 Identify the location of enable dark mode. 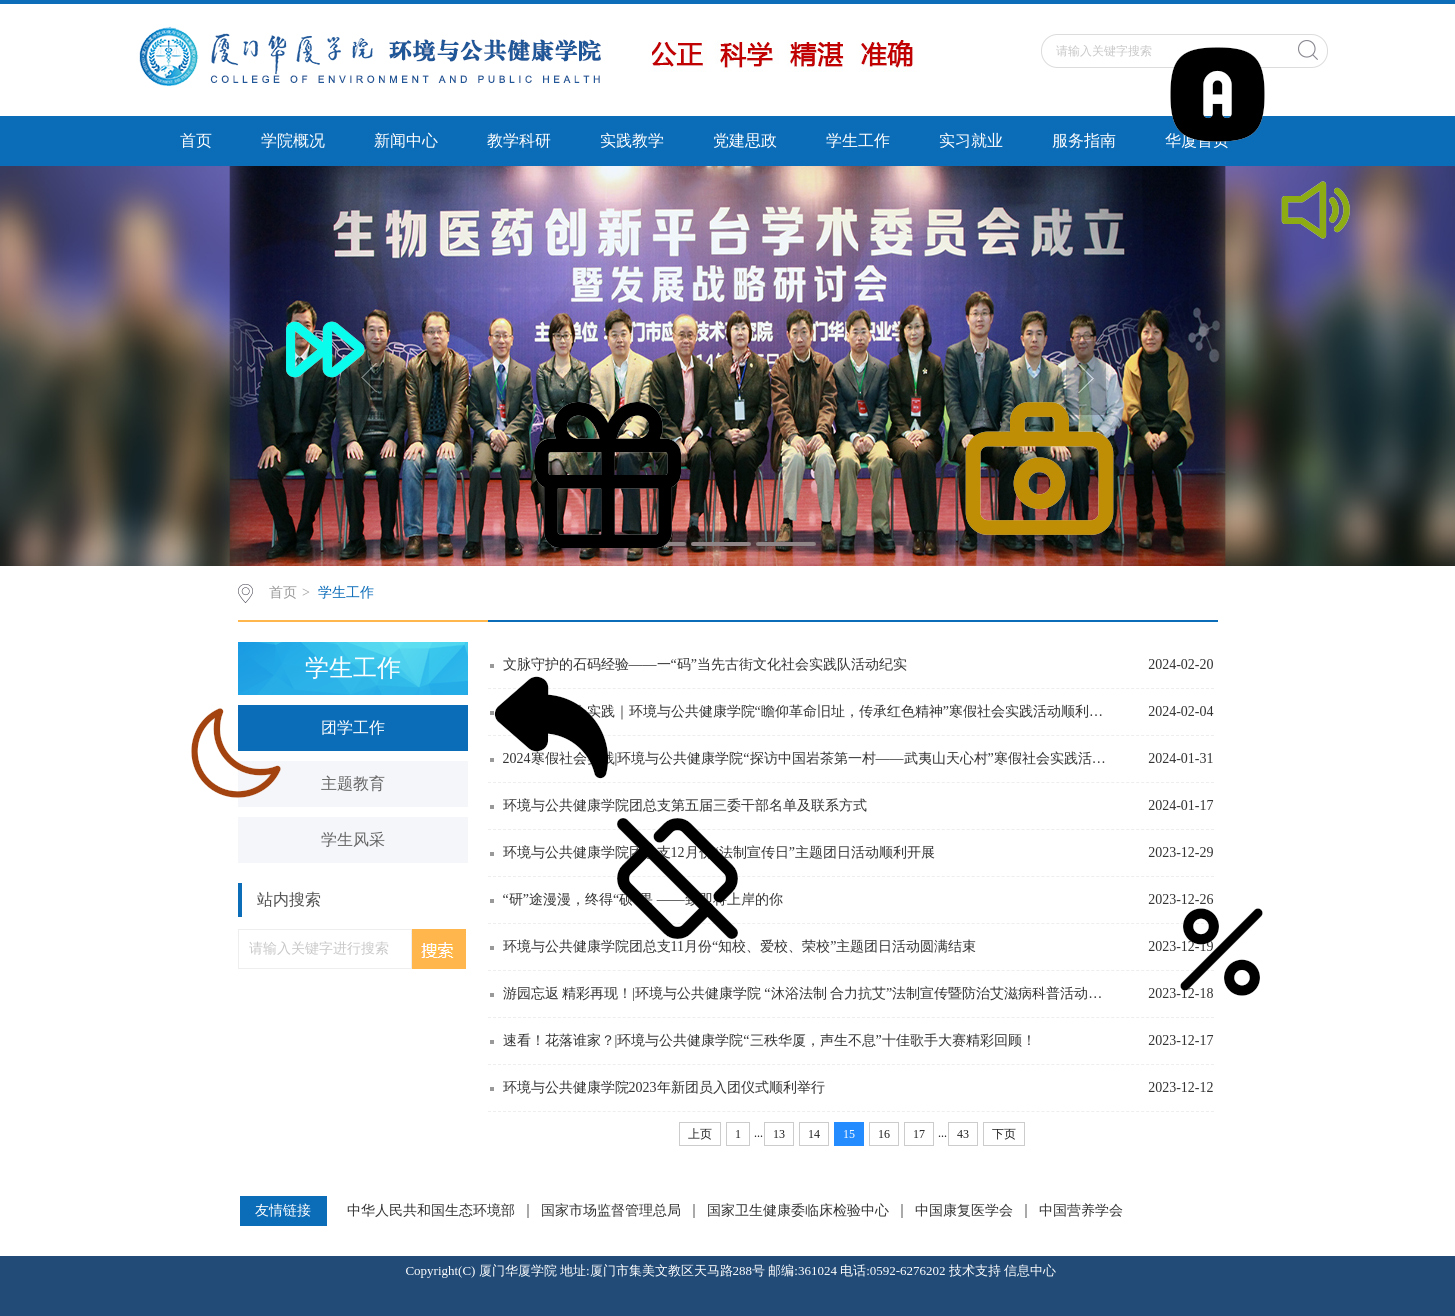
(236, 753).